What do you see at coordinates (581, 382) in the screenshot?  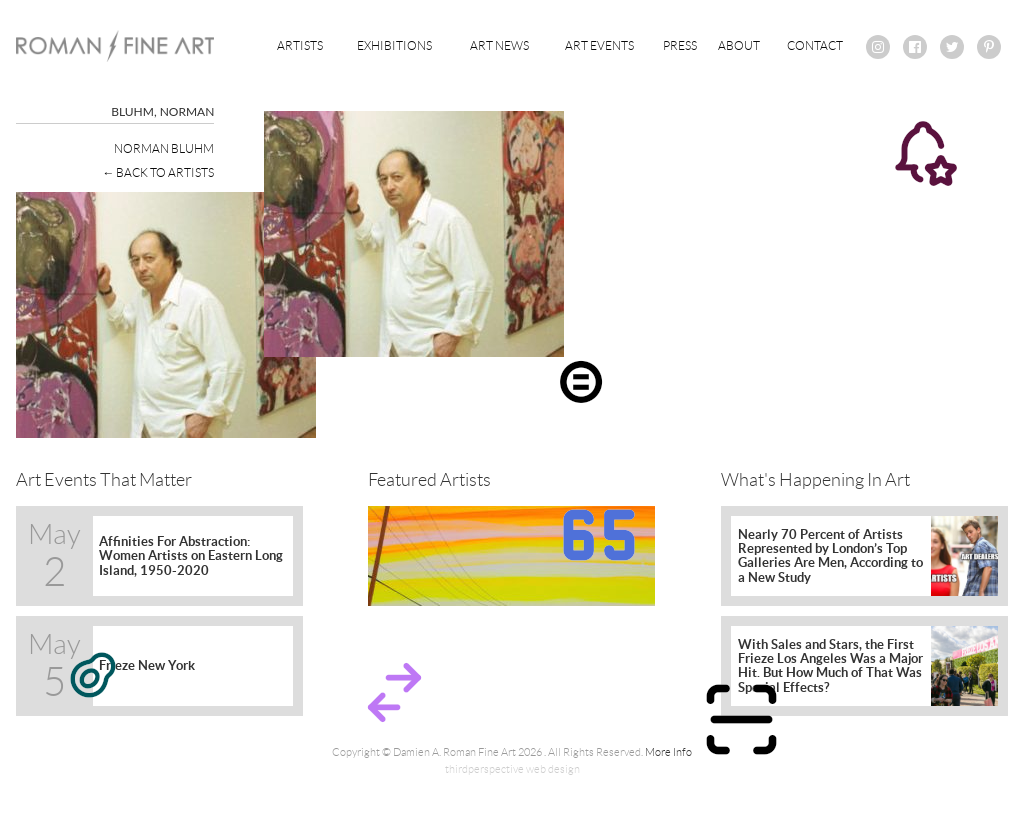 I see `indicates an unverified conditional breakpoint in debug mode` at bounding box center [581, 382].